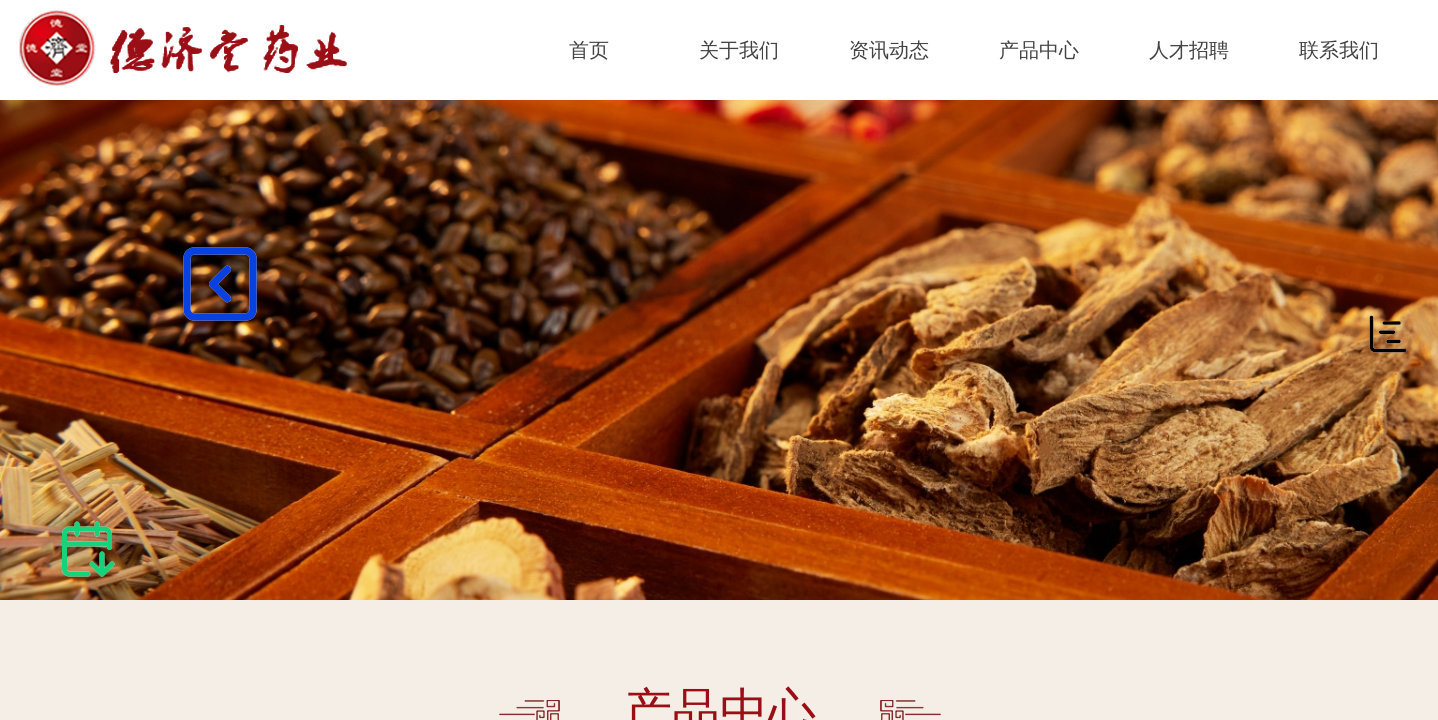 Image resolution: width=1438 pixels, height=720 pixels. I want to click on download calendar or export events, so click(87, 549).